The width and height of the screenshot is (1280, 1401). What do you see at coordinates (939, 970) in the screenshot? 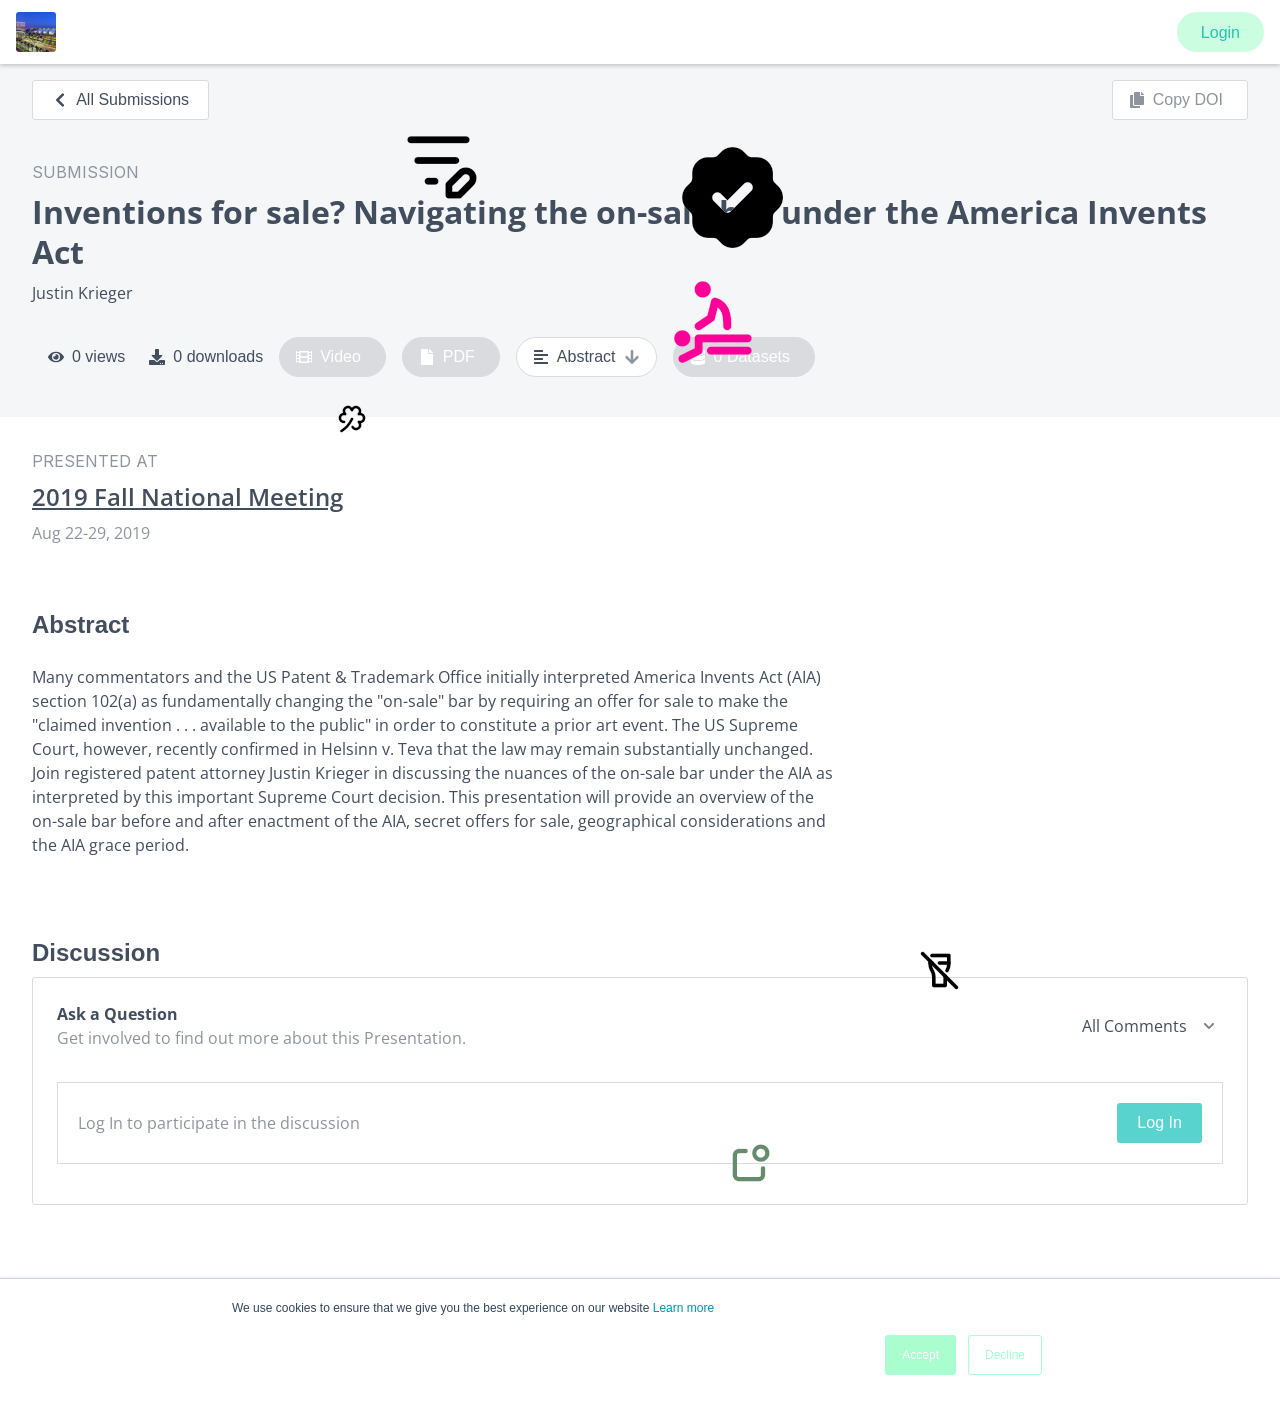
I see `no alcohol allowed` at bounding box center [939, 970].